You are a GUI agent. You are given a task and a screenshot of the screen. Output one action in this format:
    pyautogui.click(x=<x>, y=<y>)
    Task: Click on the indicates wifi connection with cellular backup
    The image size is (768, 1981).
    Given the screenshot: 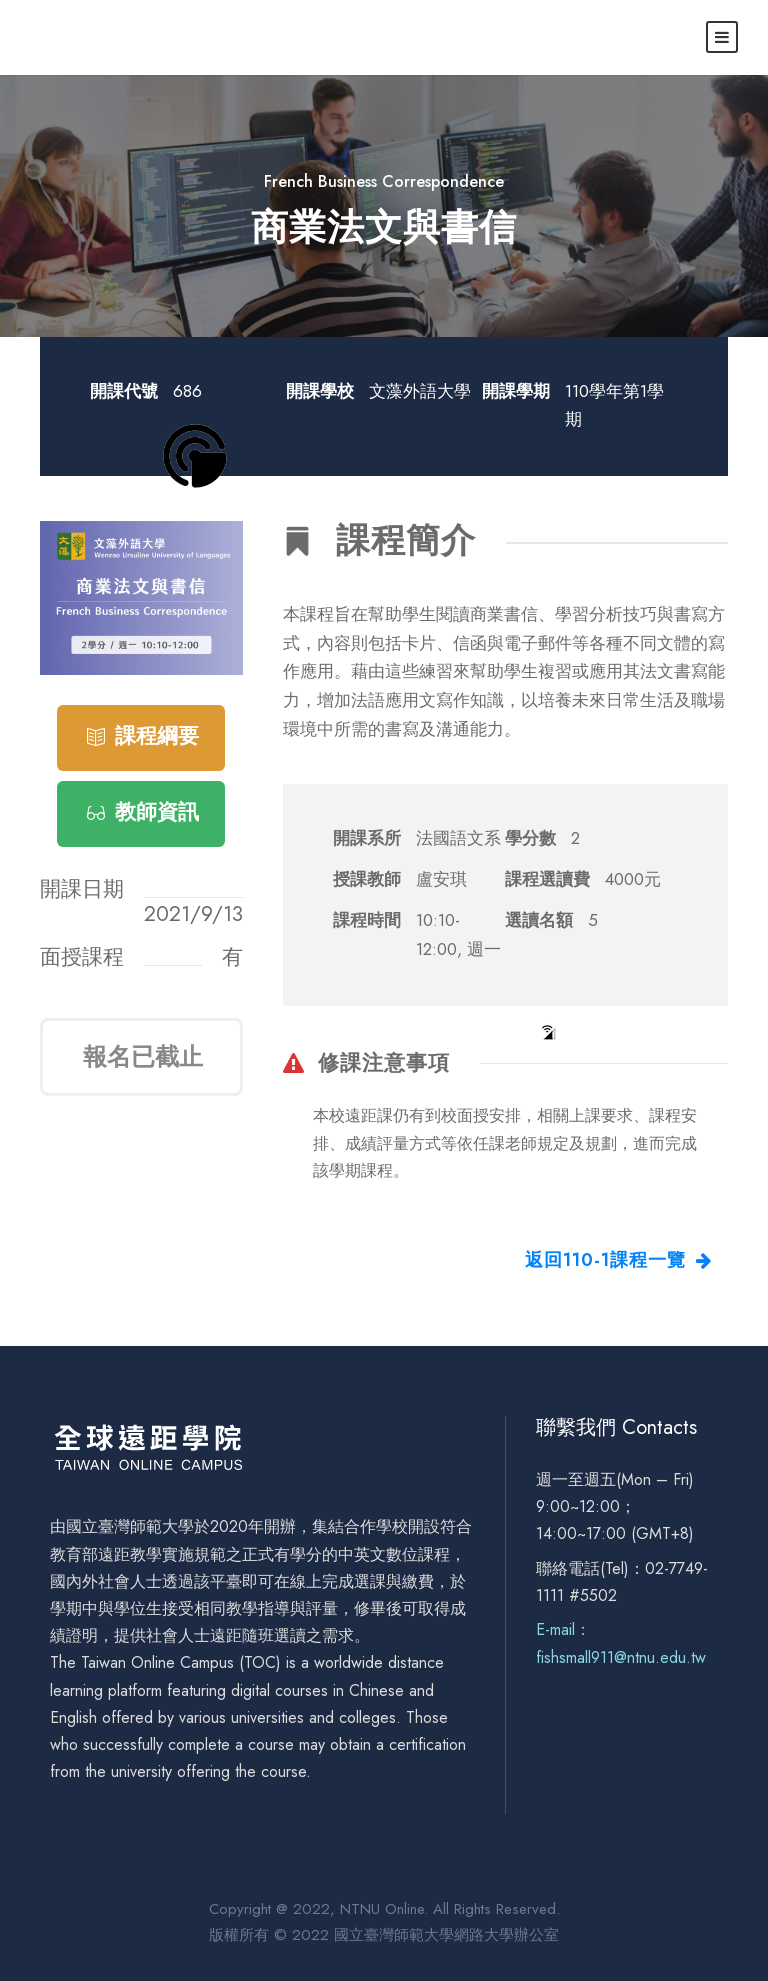 What is the action you would take?
    pyautogui.click(x=548, y=1032)
    